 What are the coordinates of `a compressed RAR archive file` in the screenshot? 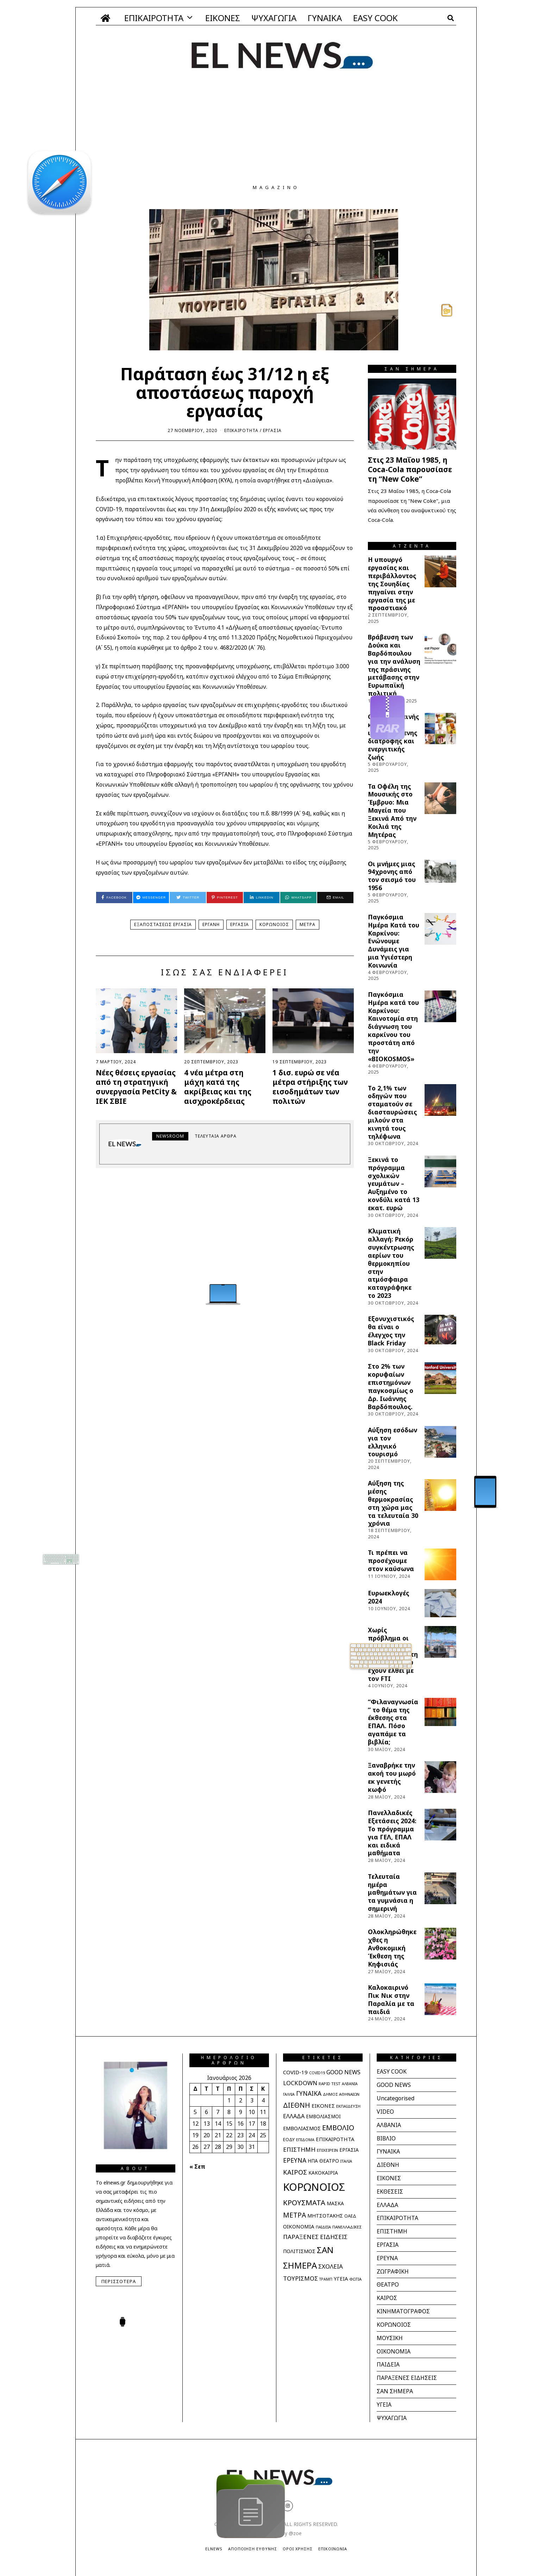 It's located at (387, 717).